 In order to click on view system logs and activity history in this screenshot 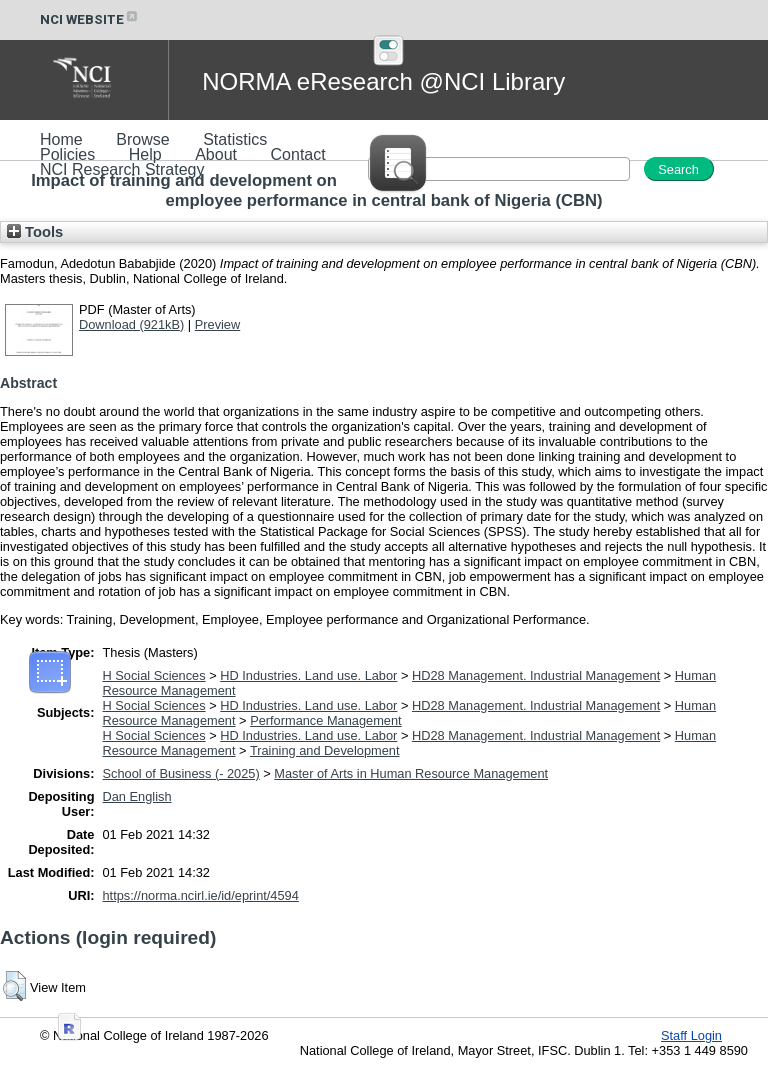, I will do `click(398, 163)`.